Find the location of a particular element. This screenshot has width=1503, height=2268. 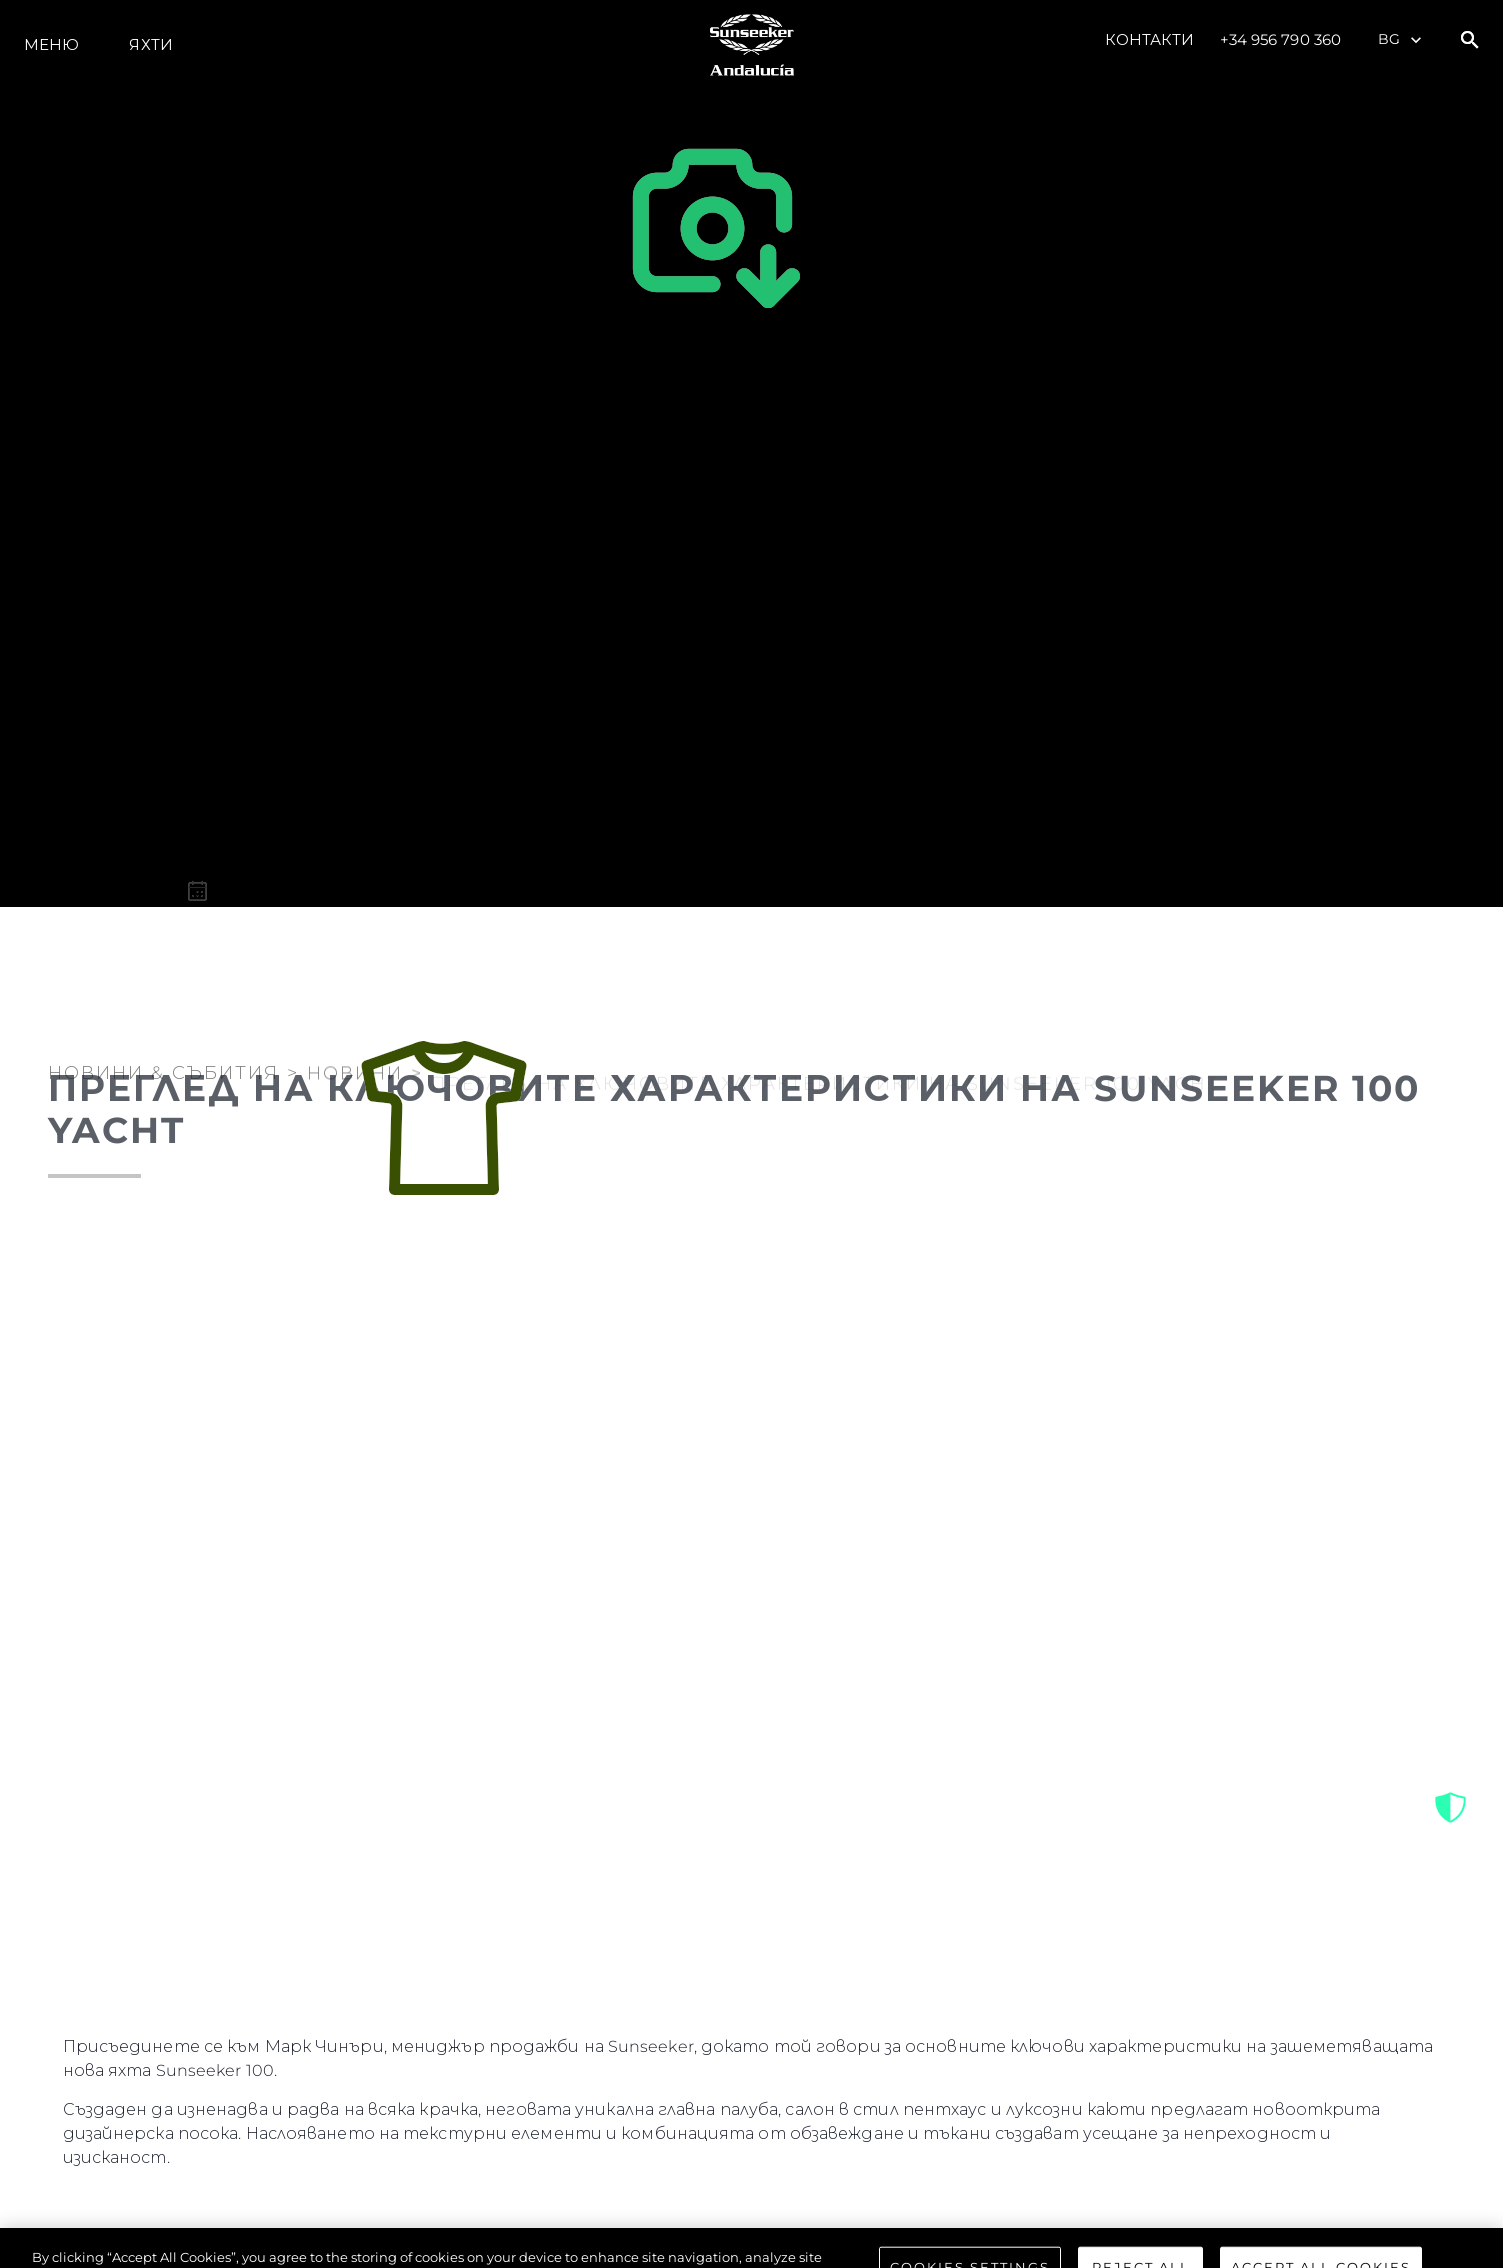

browse clothing or apparel items is located at coordinates (444, 1118).